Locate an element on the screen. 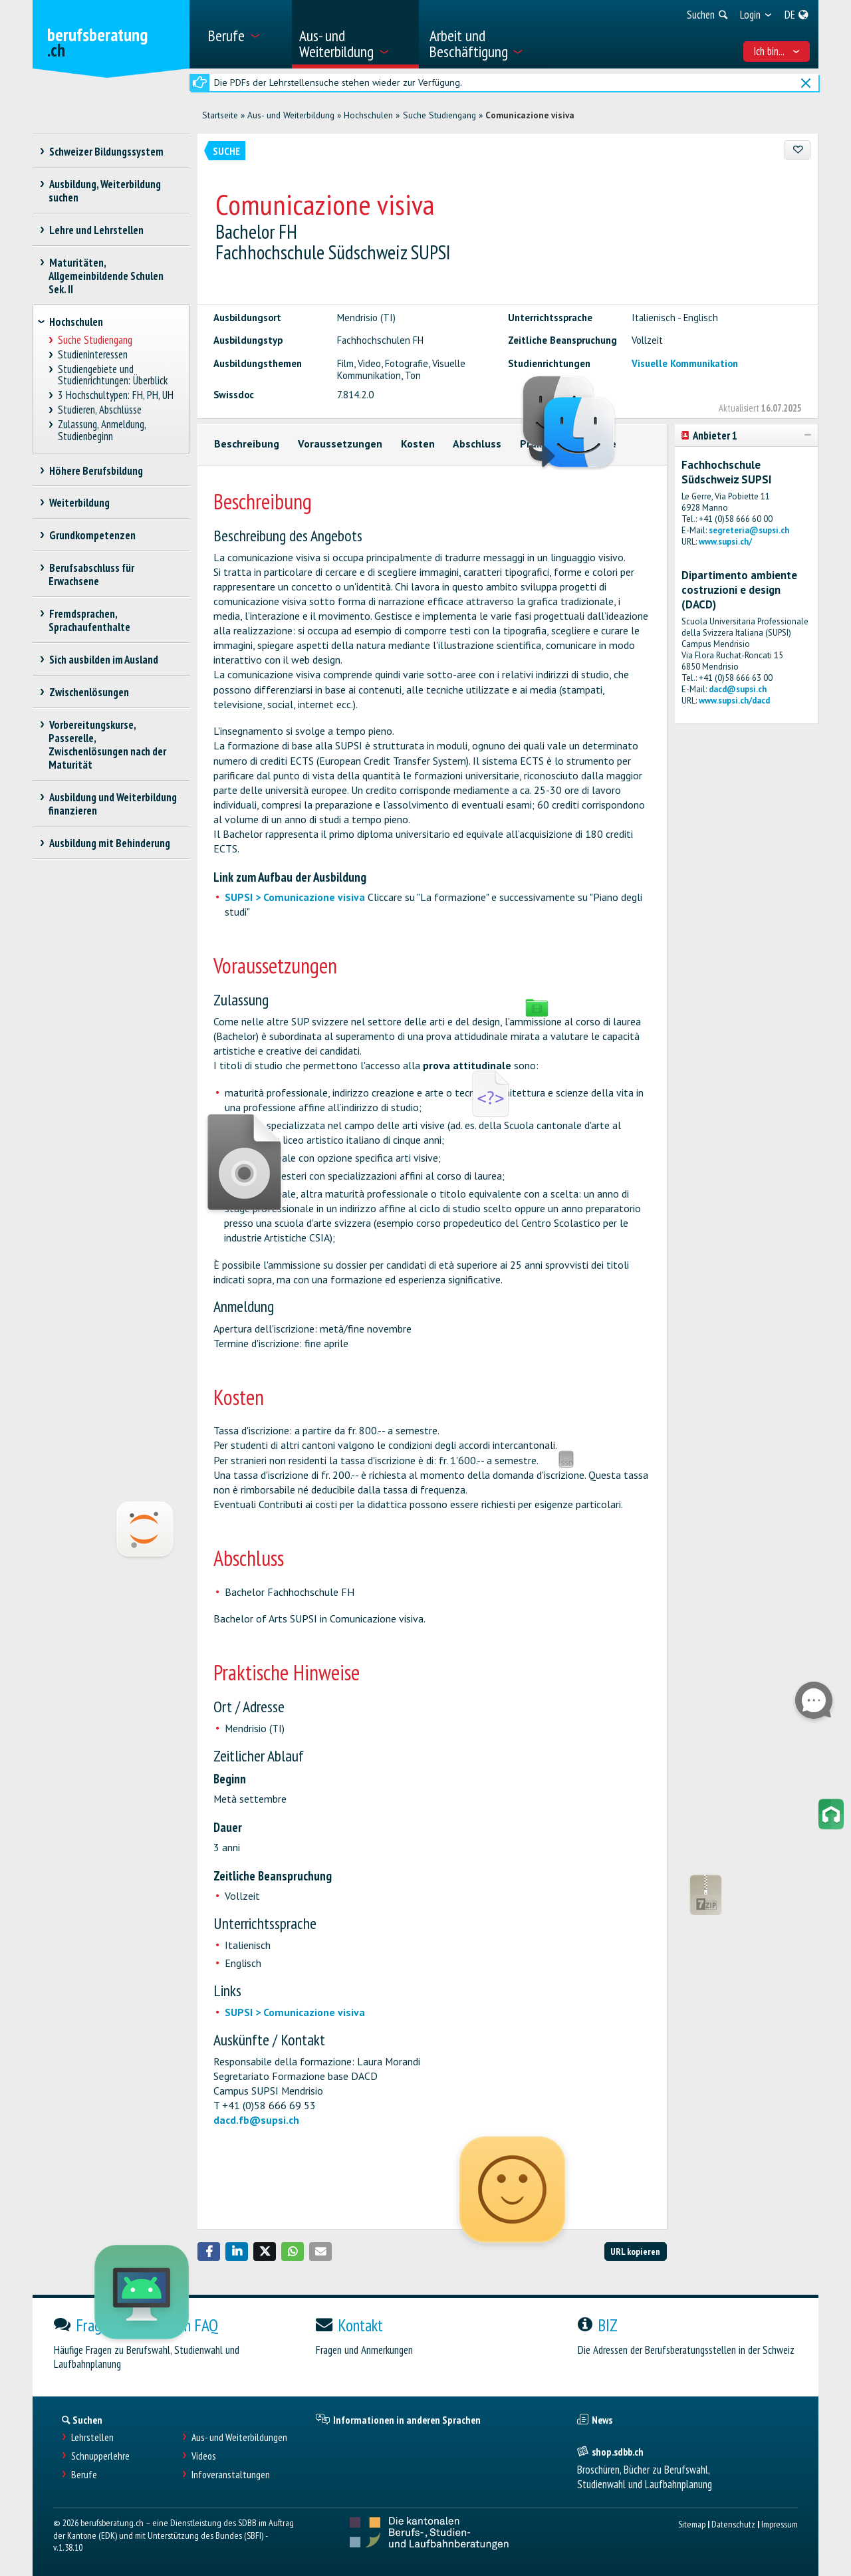  a 7-zip compressed archive file is located at coordinates (705, 1894).